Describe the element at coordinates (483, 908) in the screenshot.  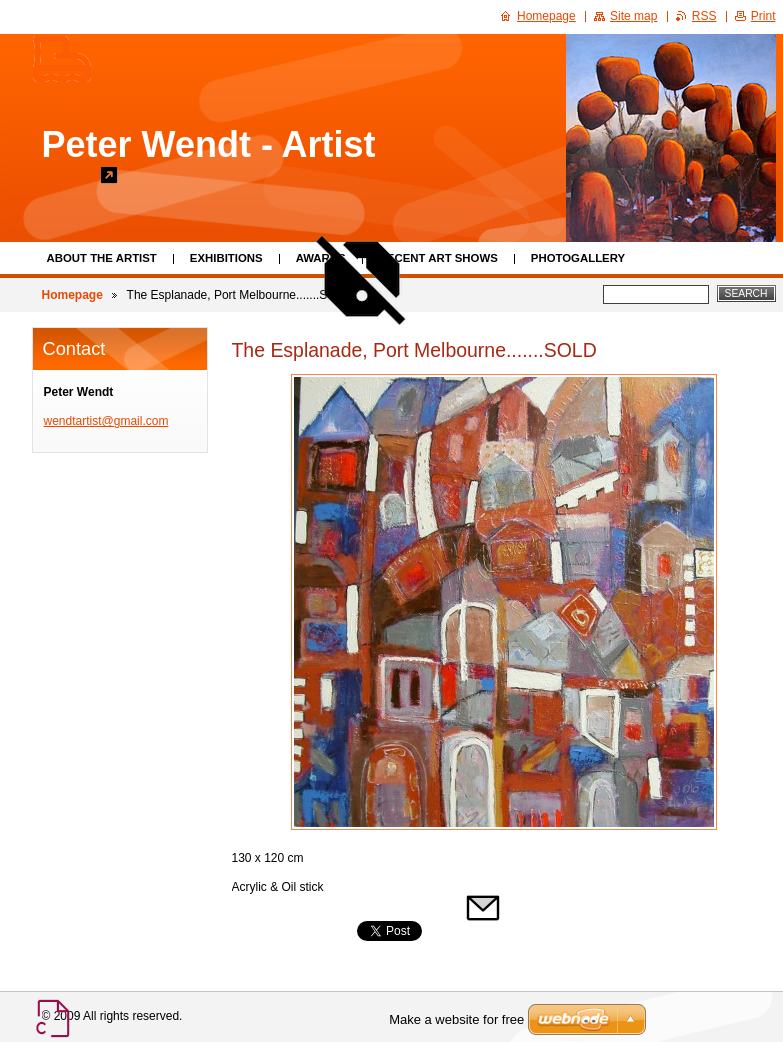
I see `open your inbox or email` at that location.